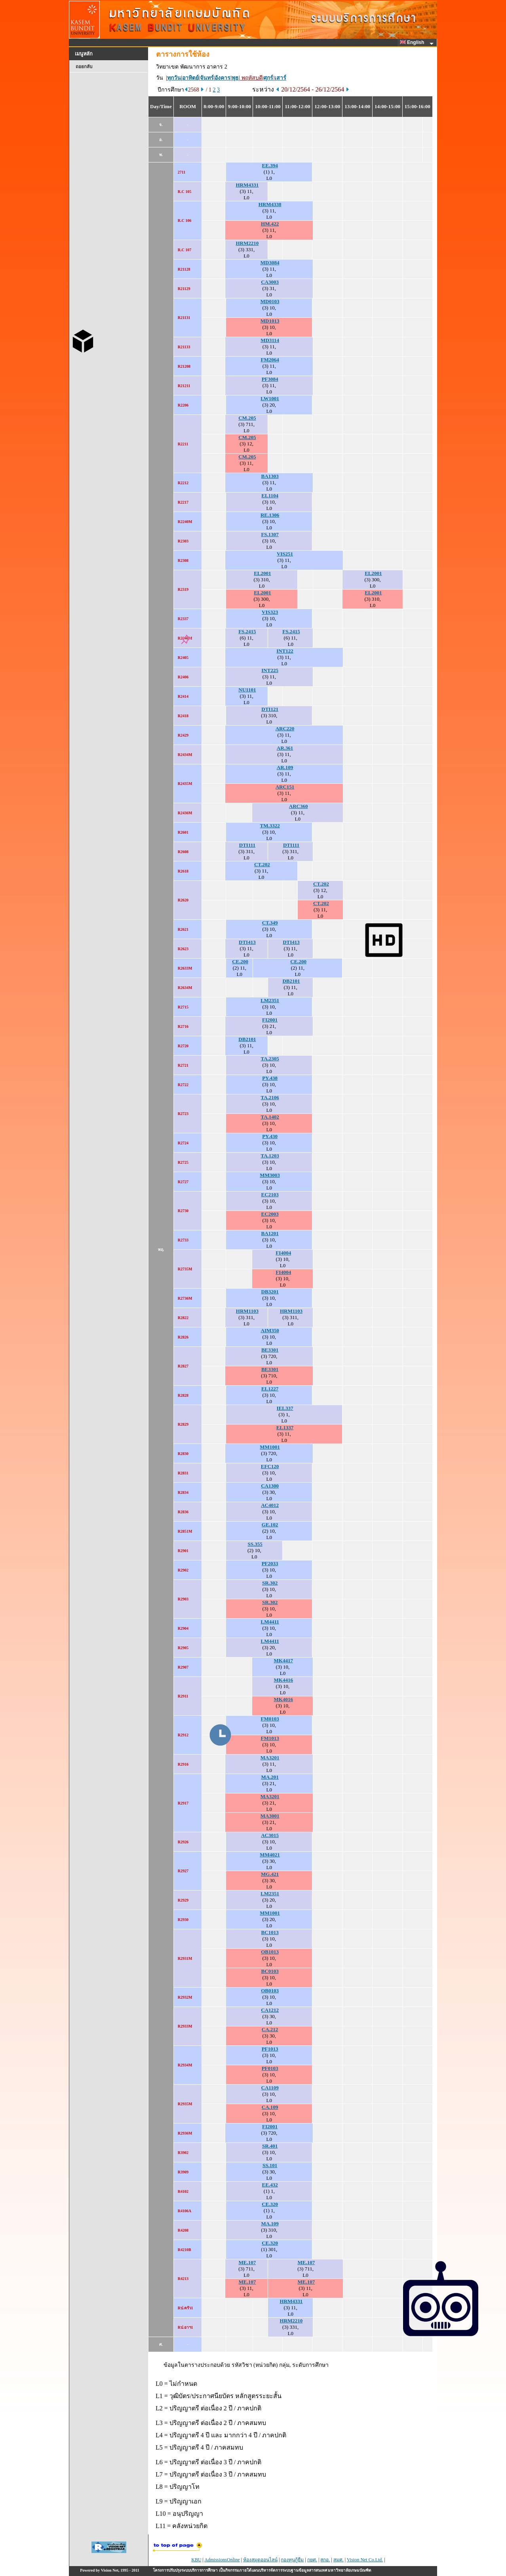 The width and height of the screenshot is (506, 2576). What do you see at coordinates (83, 341) in the screenshot?
I see `access 3d modeling or rendering tools` at bounding box center [83, 341].